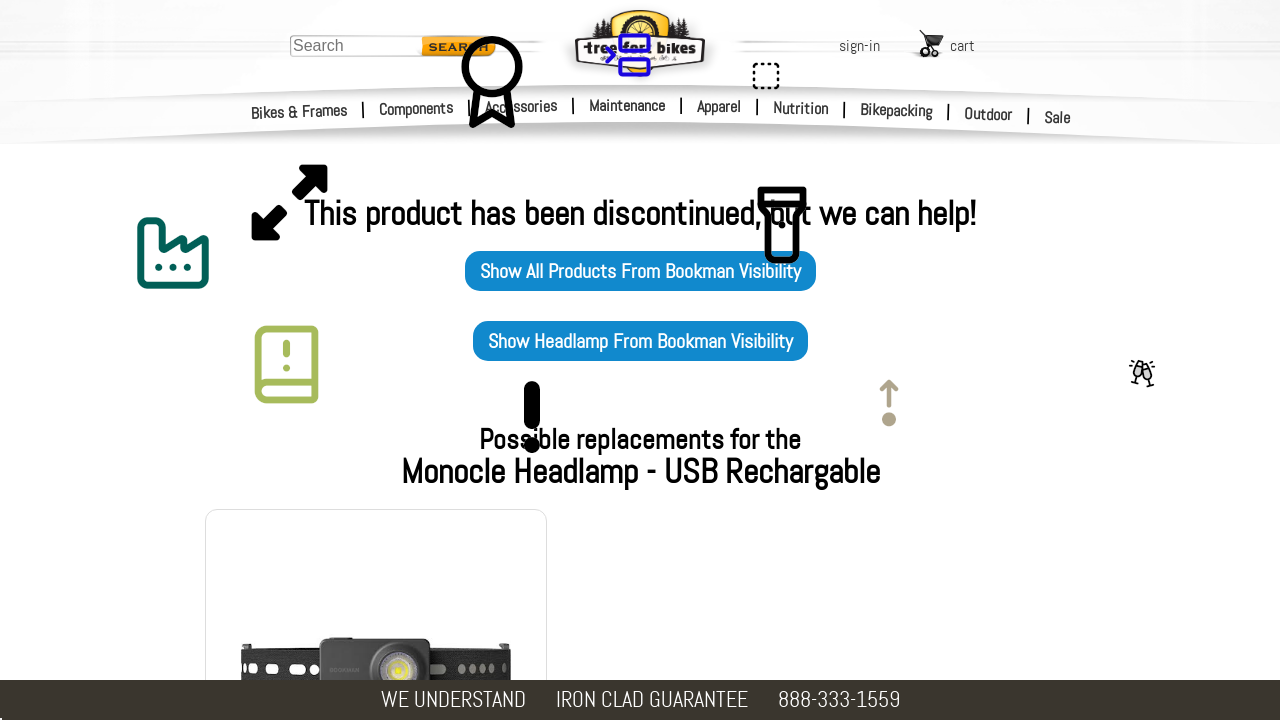 Image resolution: width=1280 pixels, height=720 pixels. I want to click on turn on device flashlight, so click(782, 225).